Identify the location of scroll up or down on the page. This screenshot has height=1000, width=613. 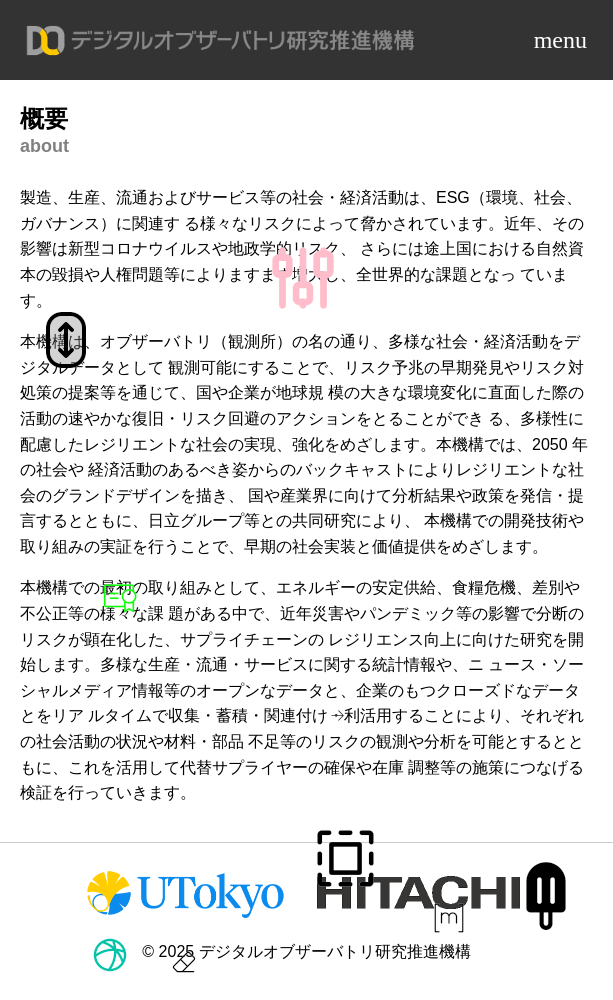
(66, 340).